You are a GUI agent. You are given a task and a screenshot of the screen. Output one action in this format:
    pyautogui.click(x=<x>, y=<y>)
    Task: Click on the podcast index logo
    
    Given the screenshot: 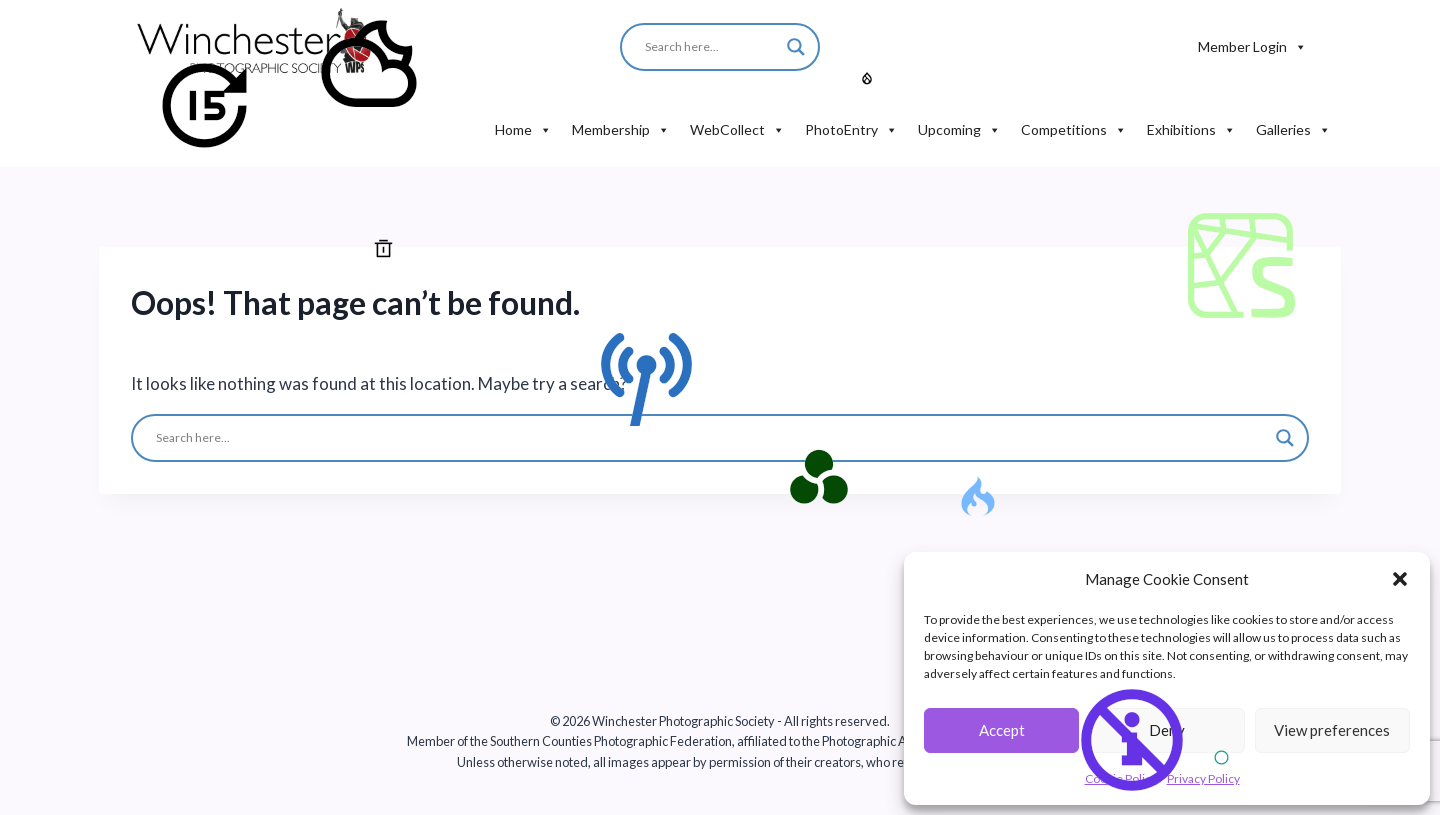 What is the action you would take?
    pyautogui.click(x=646, y=379)
    